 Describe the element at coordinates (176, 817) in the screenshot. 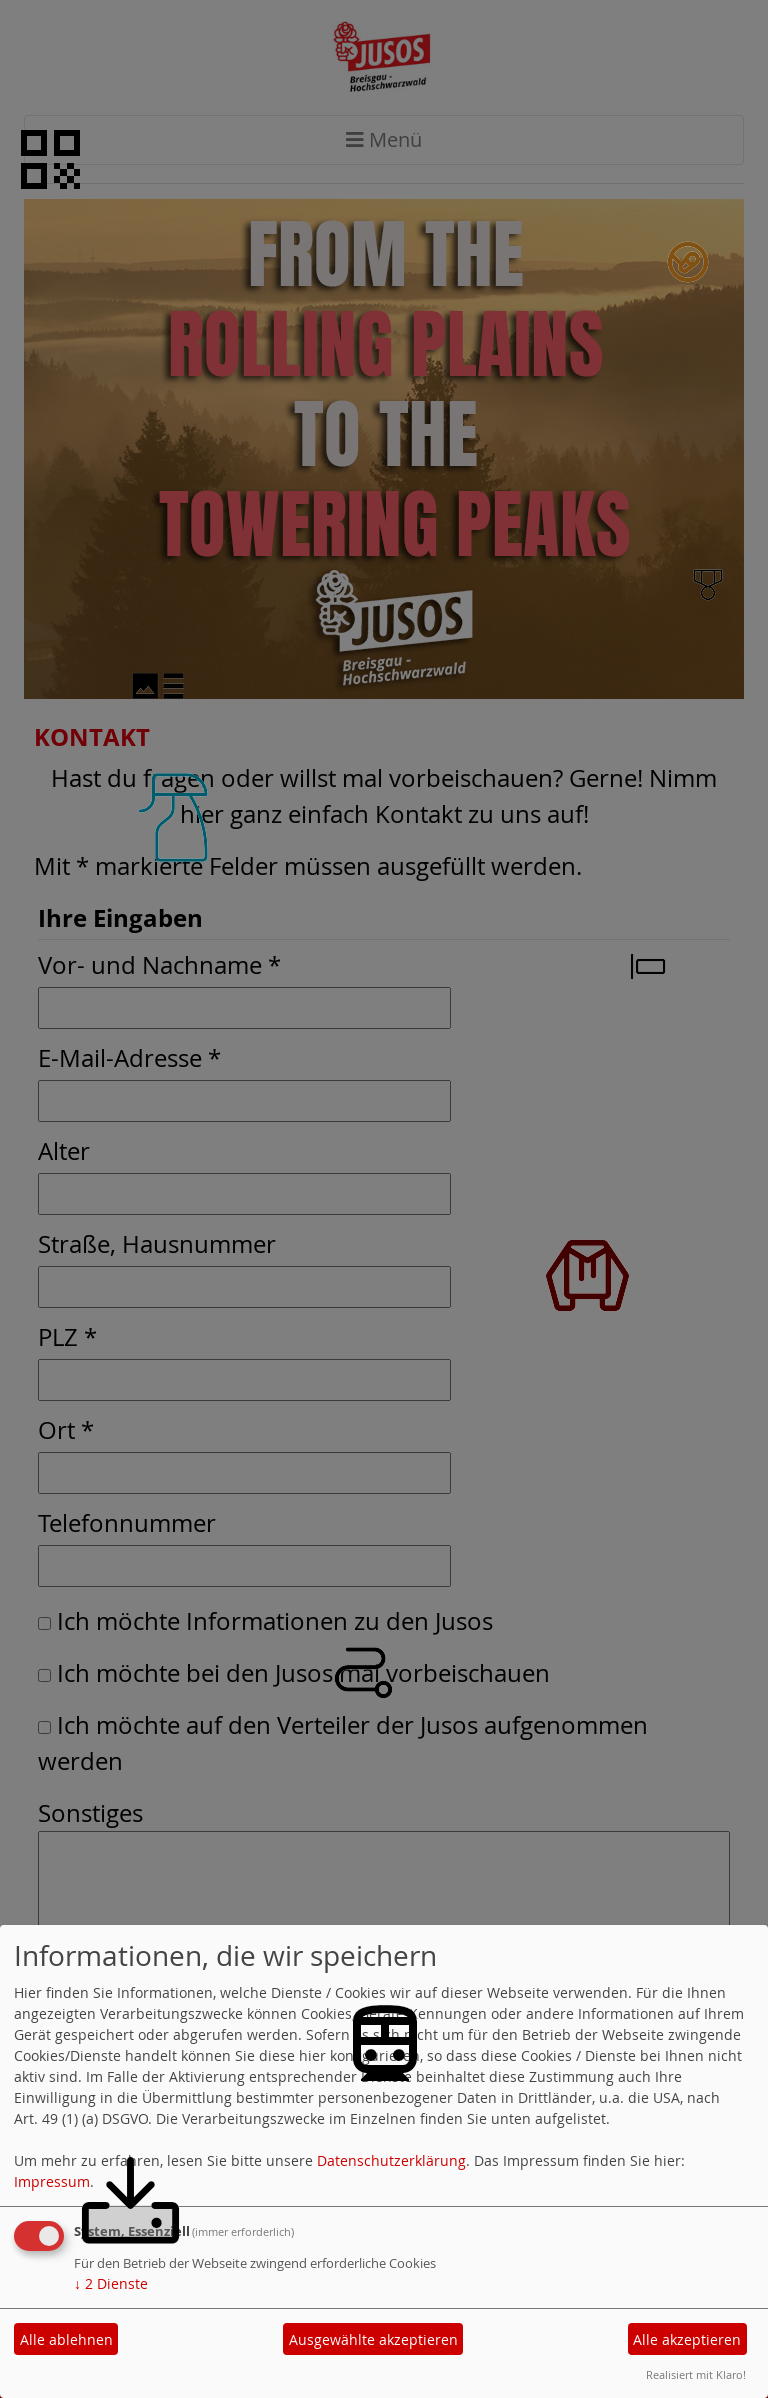

I see `access cleaning or household supplies` at that location.